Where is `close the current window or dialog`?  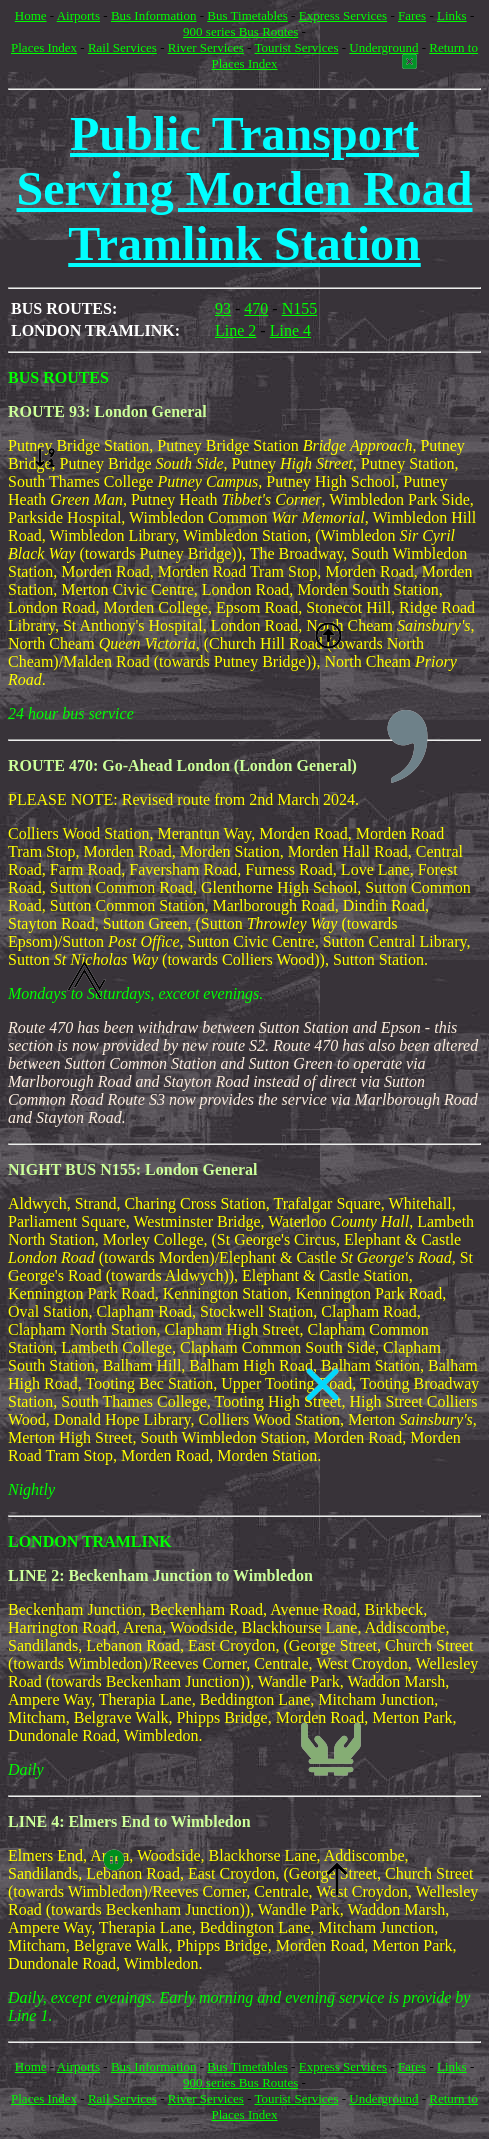 close the current window or dialog is located at coordinates (322, 1384).